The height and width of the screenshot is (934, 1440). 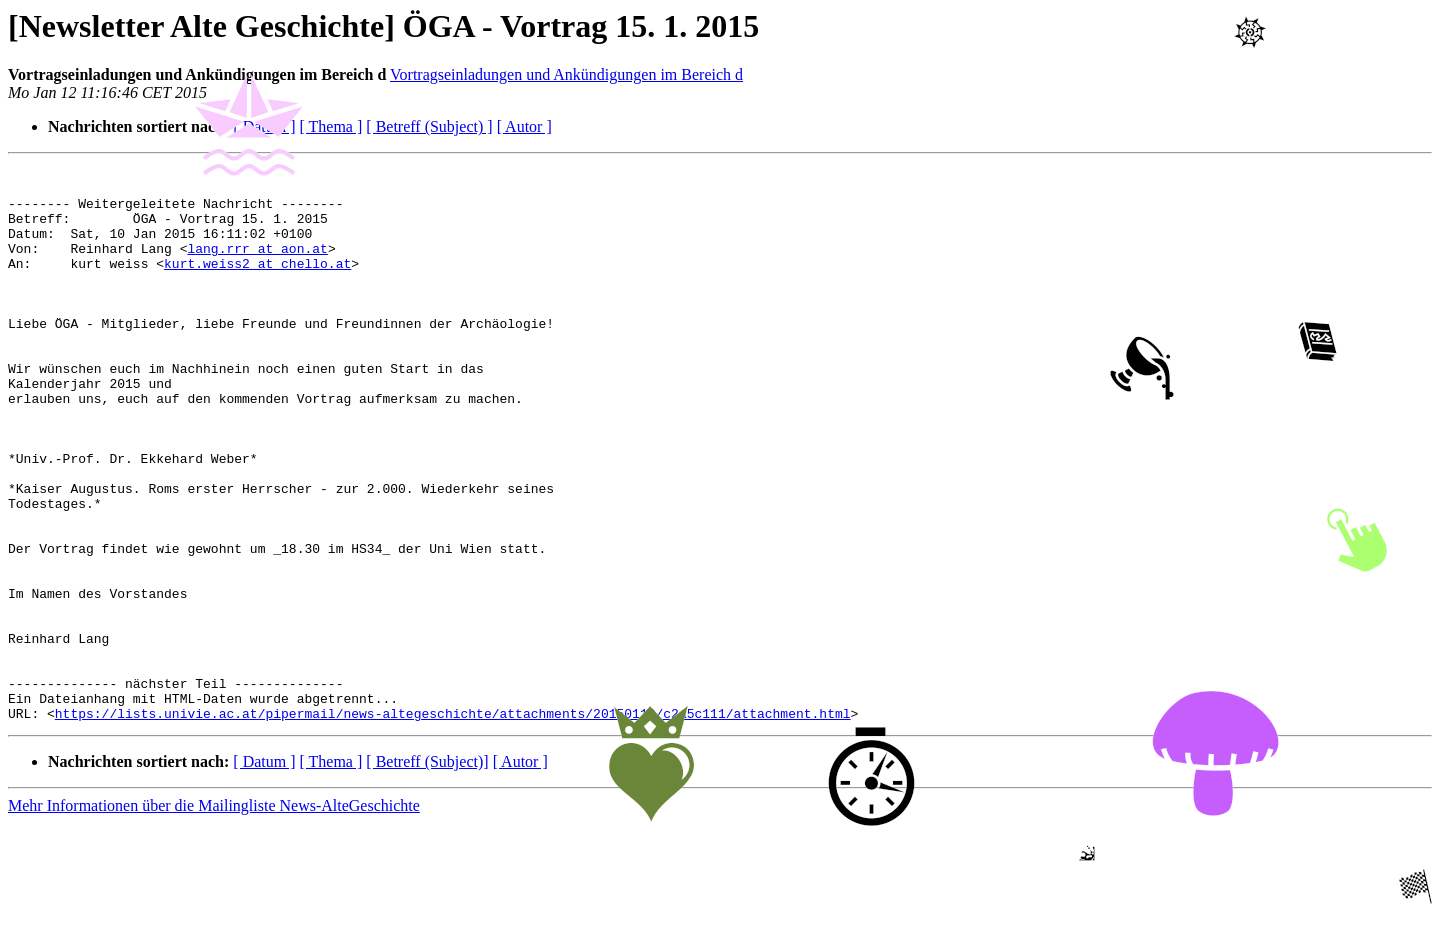 I want to click on a trap or hazard element in a game, so click(x=1250, y=32).